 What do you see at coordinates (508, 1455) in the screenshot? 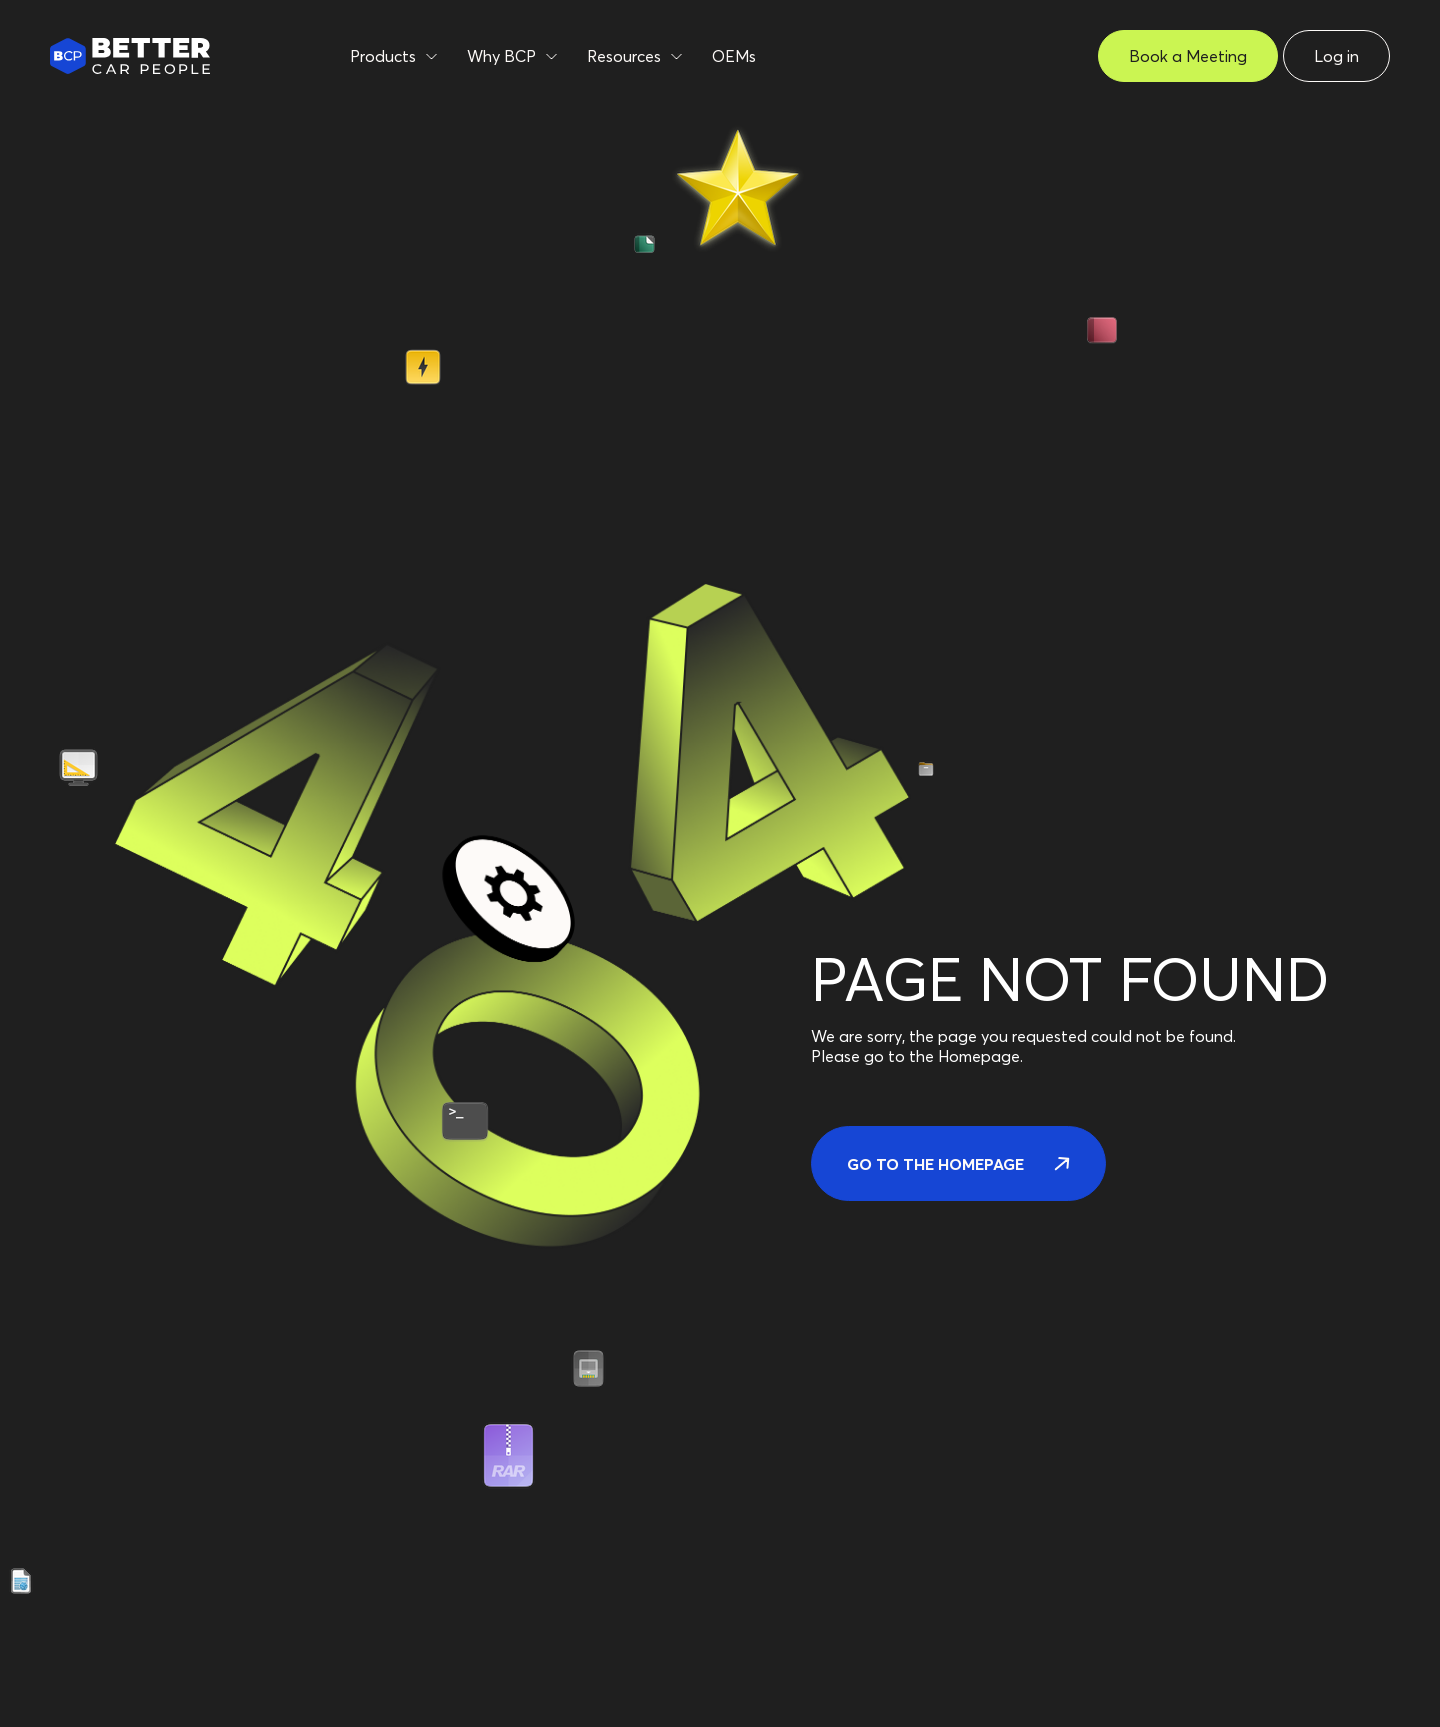
I see `a compressed RAR archive file` at bounding box center [508, 1455].